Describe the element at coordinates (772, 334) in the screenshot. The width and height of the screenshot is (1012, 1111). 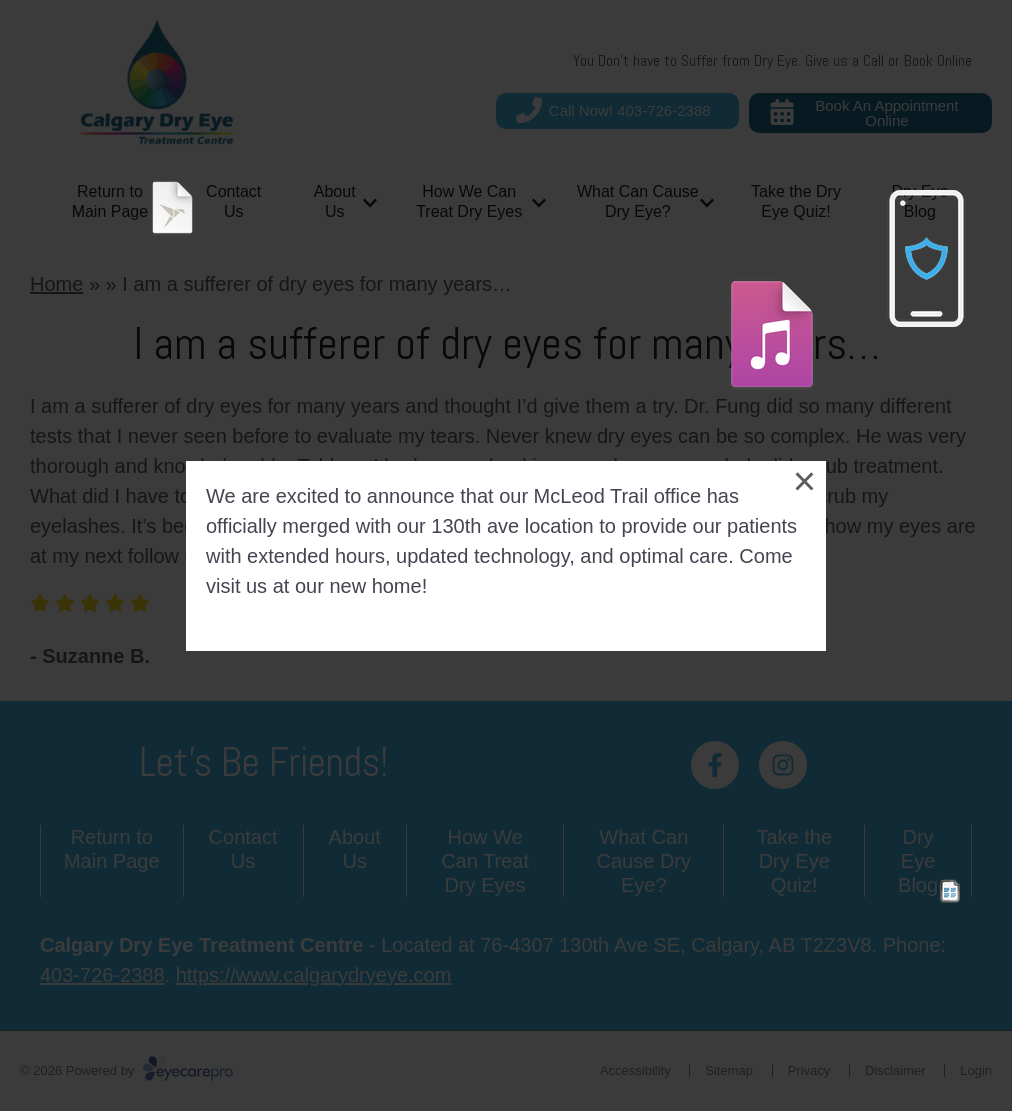
I see `audio file type indicator` at that location.